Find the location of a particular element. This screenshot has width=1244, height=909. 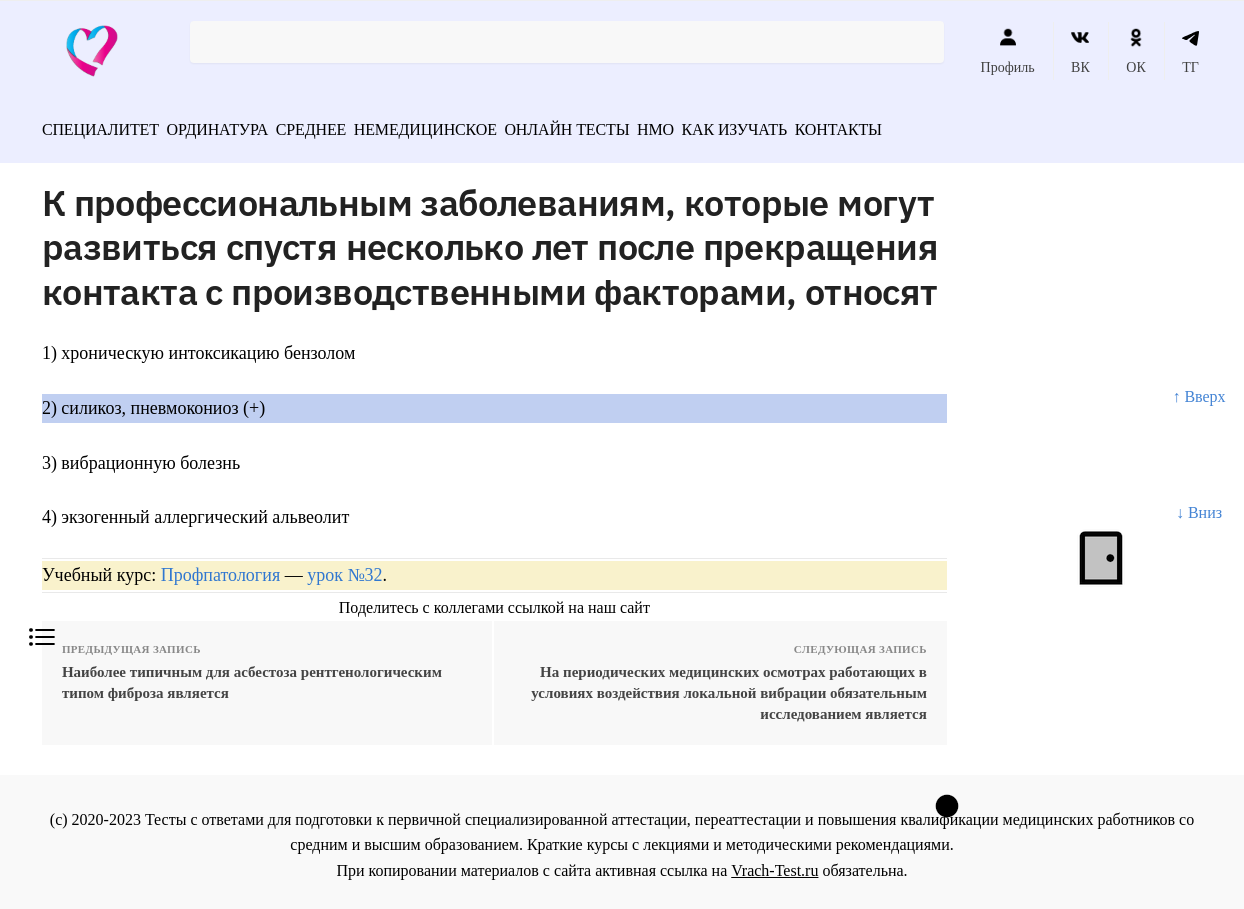

view list of items is located at coordinates (42, 637).